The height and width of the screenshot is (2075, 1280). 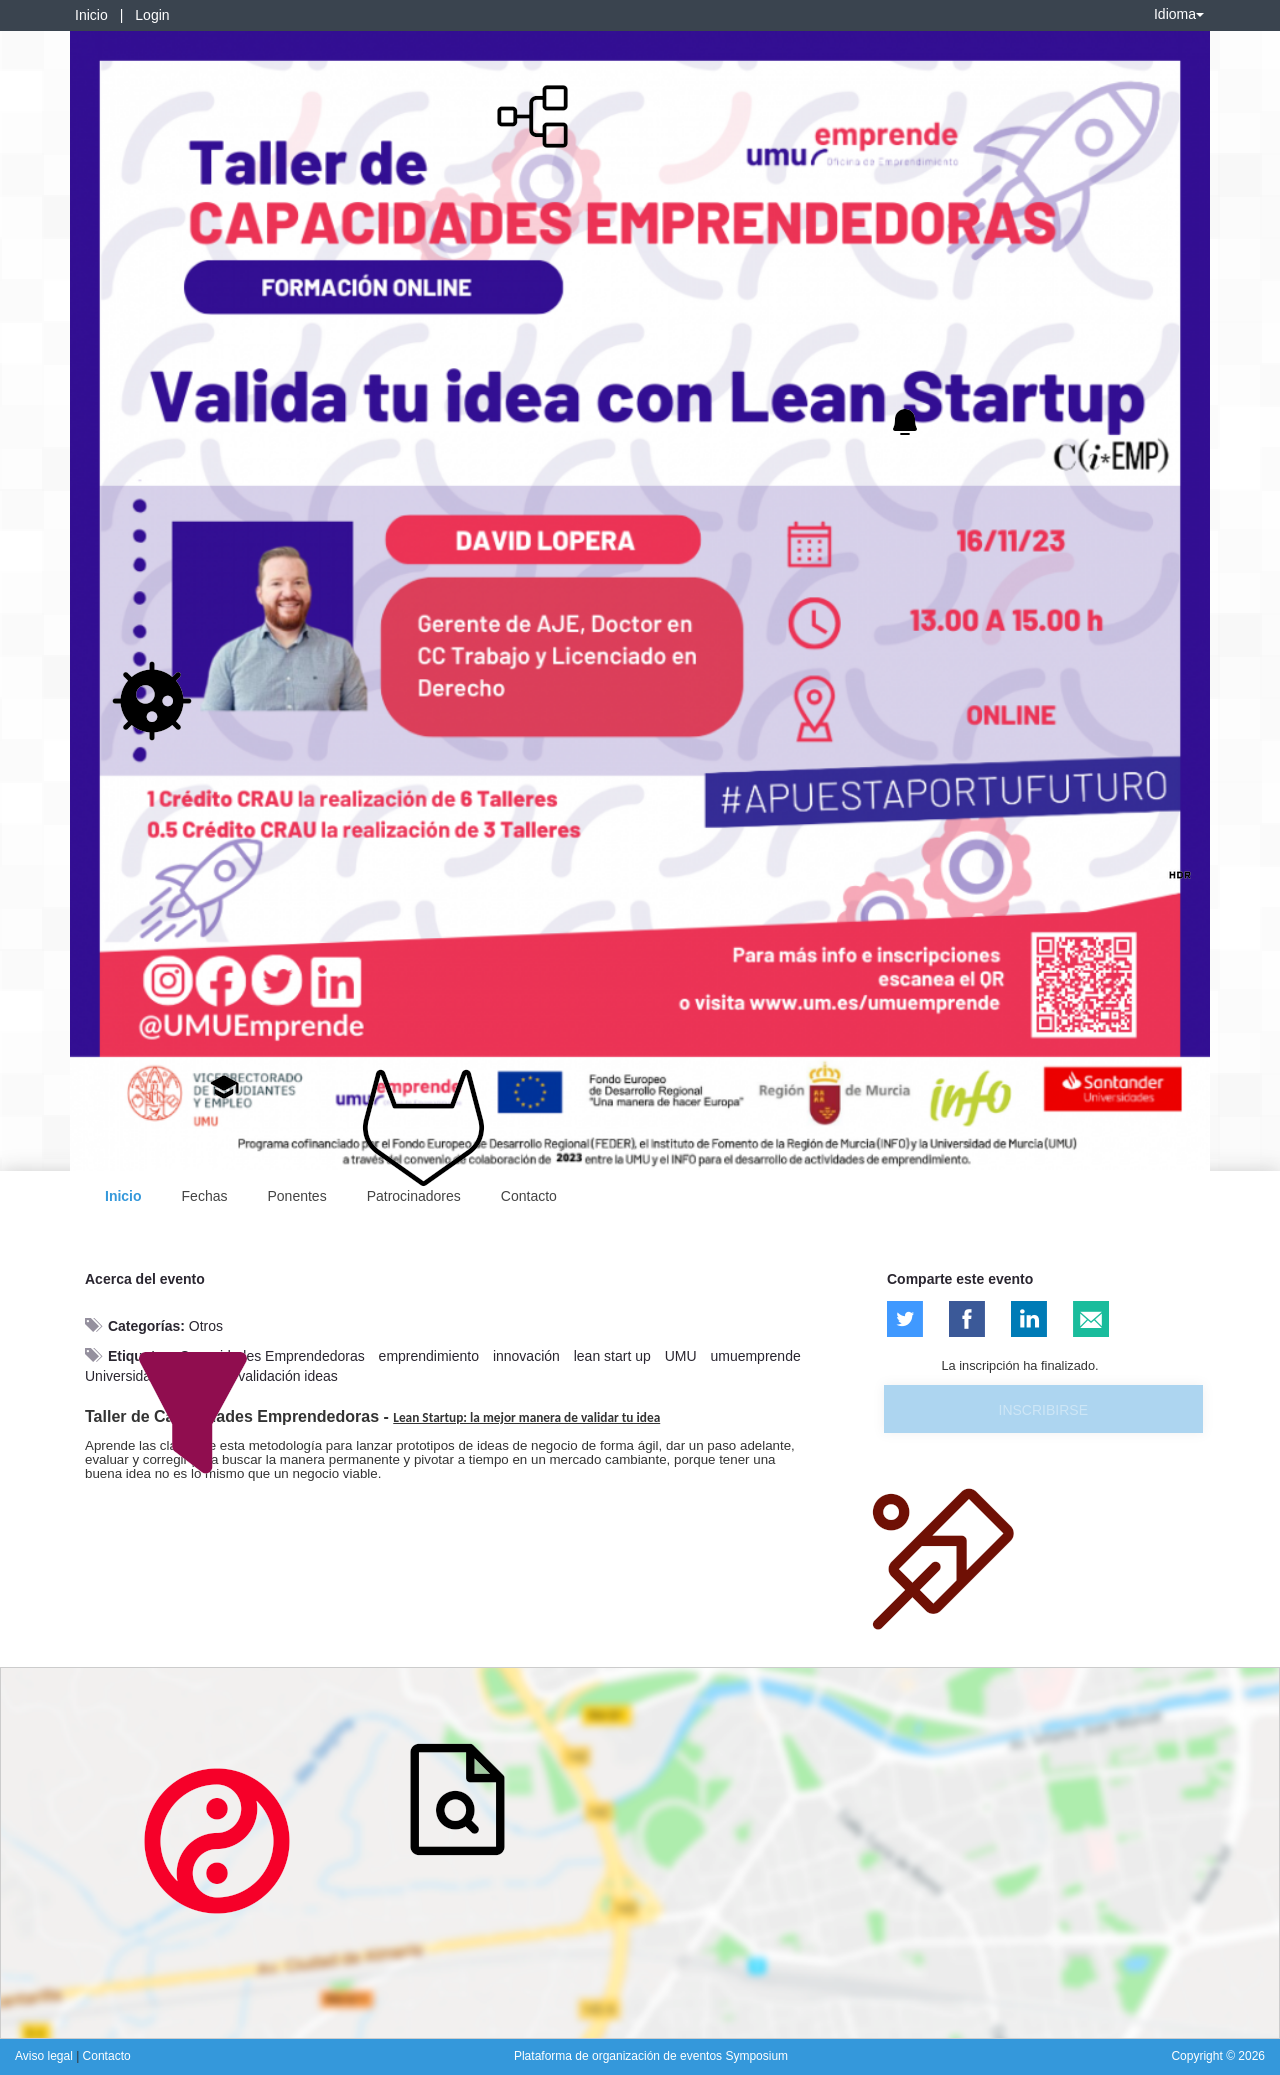 What do you see at coordinates (1180, 875) in the screenshot?
I see `HDR mode is currently enabled` at bounding box center [1180, 875].